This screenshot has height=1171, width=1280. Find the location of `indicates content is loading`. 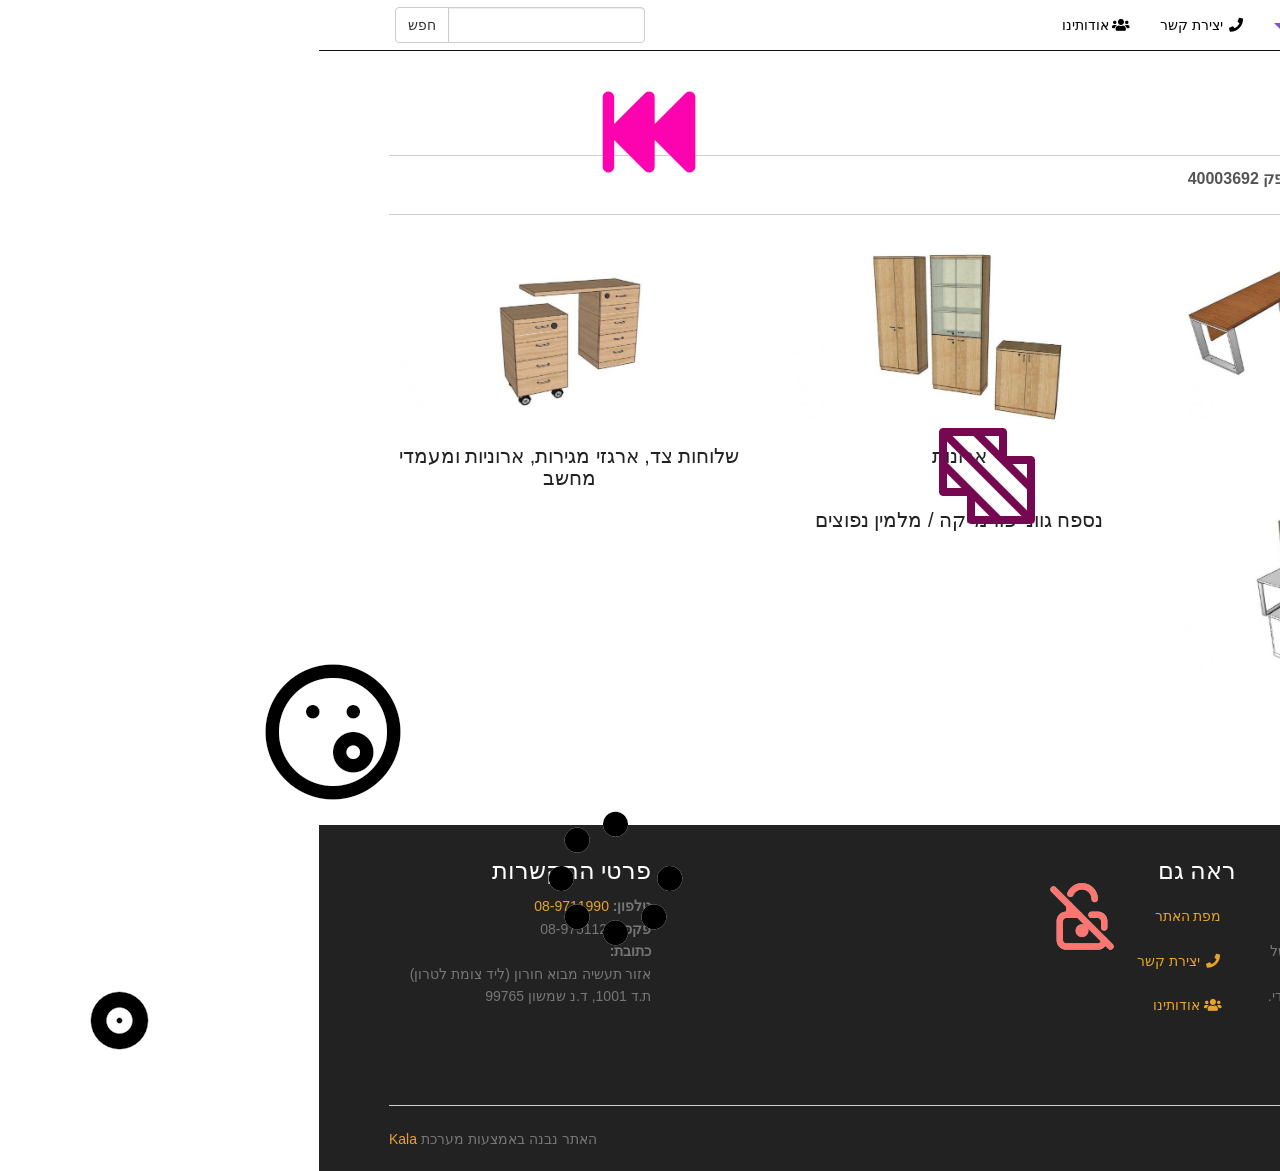

indicates content is loading is located at coordinates (615, 878).